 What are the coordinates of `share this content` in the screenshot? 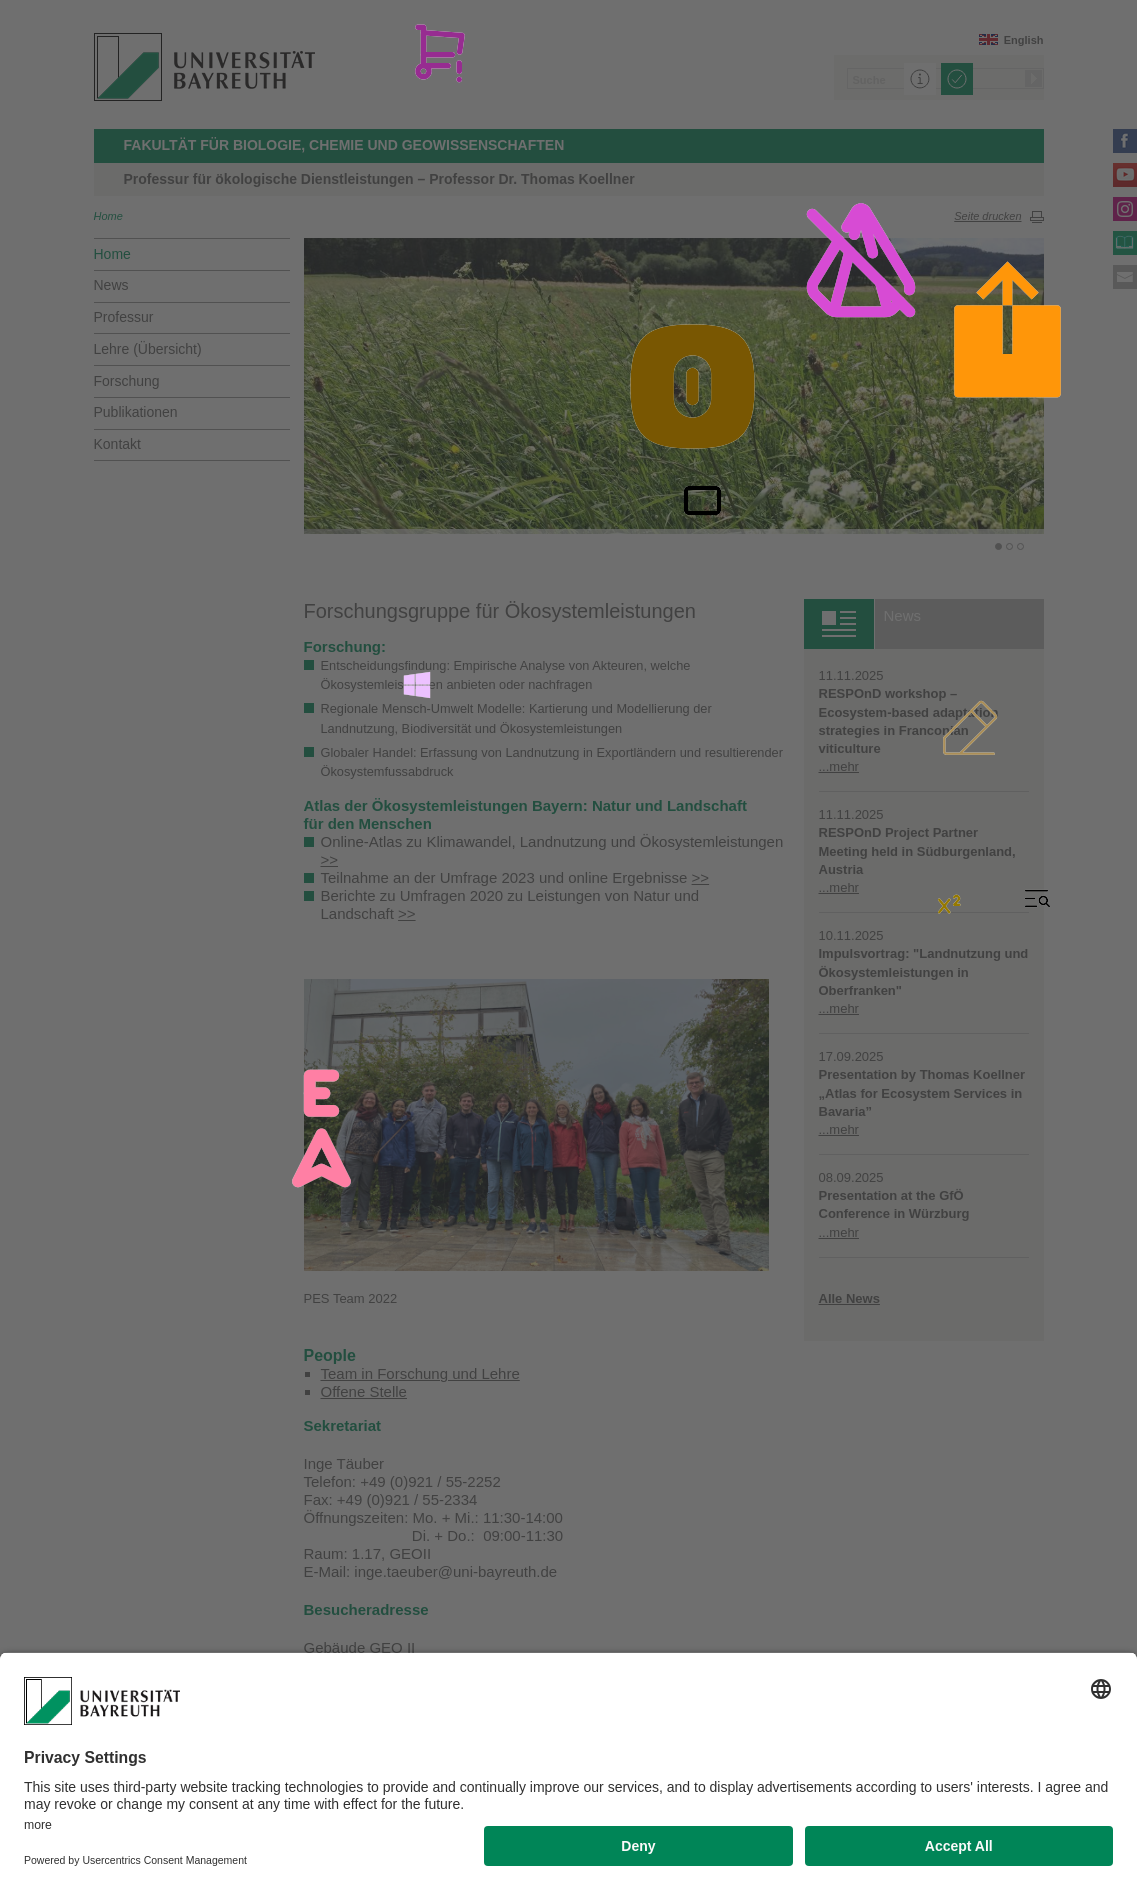 It's located at (1007, 329).